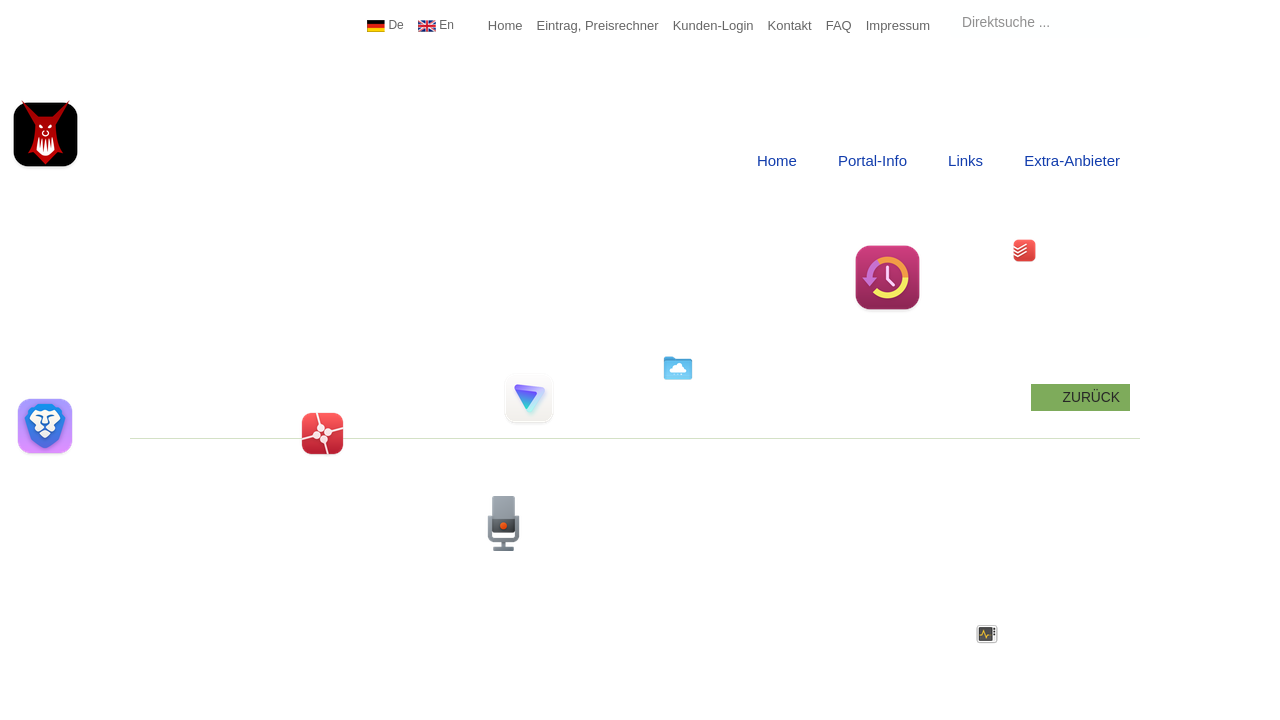  What do you see at coordinates (45, 426) in the screenshot?
I see `open brave browser developer edition` at bounding box center [45, 426].